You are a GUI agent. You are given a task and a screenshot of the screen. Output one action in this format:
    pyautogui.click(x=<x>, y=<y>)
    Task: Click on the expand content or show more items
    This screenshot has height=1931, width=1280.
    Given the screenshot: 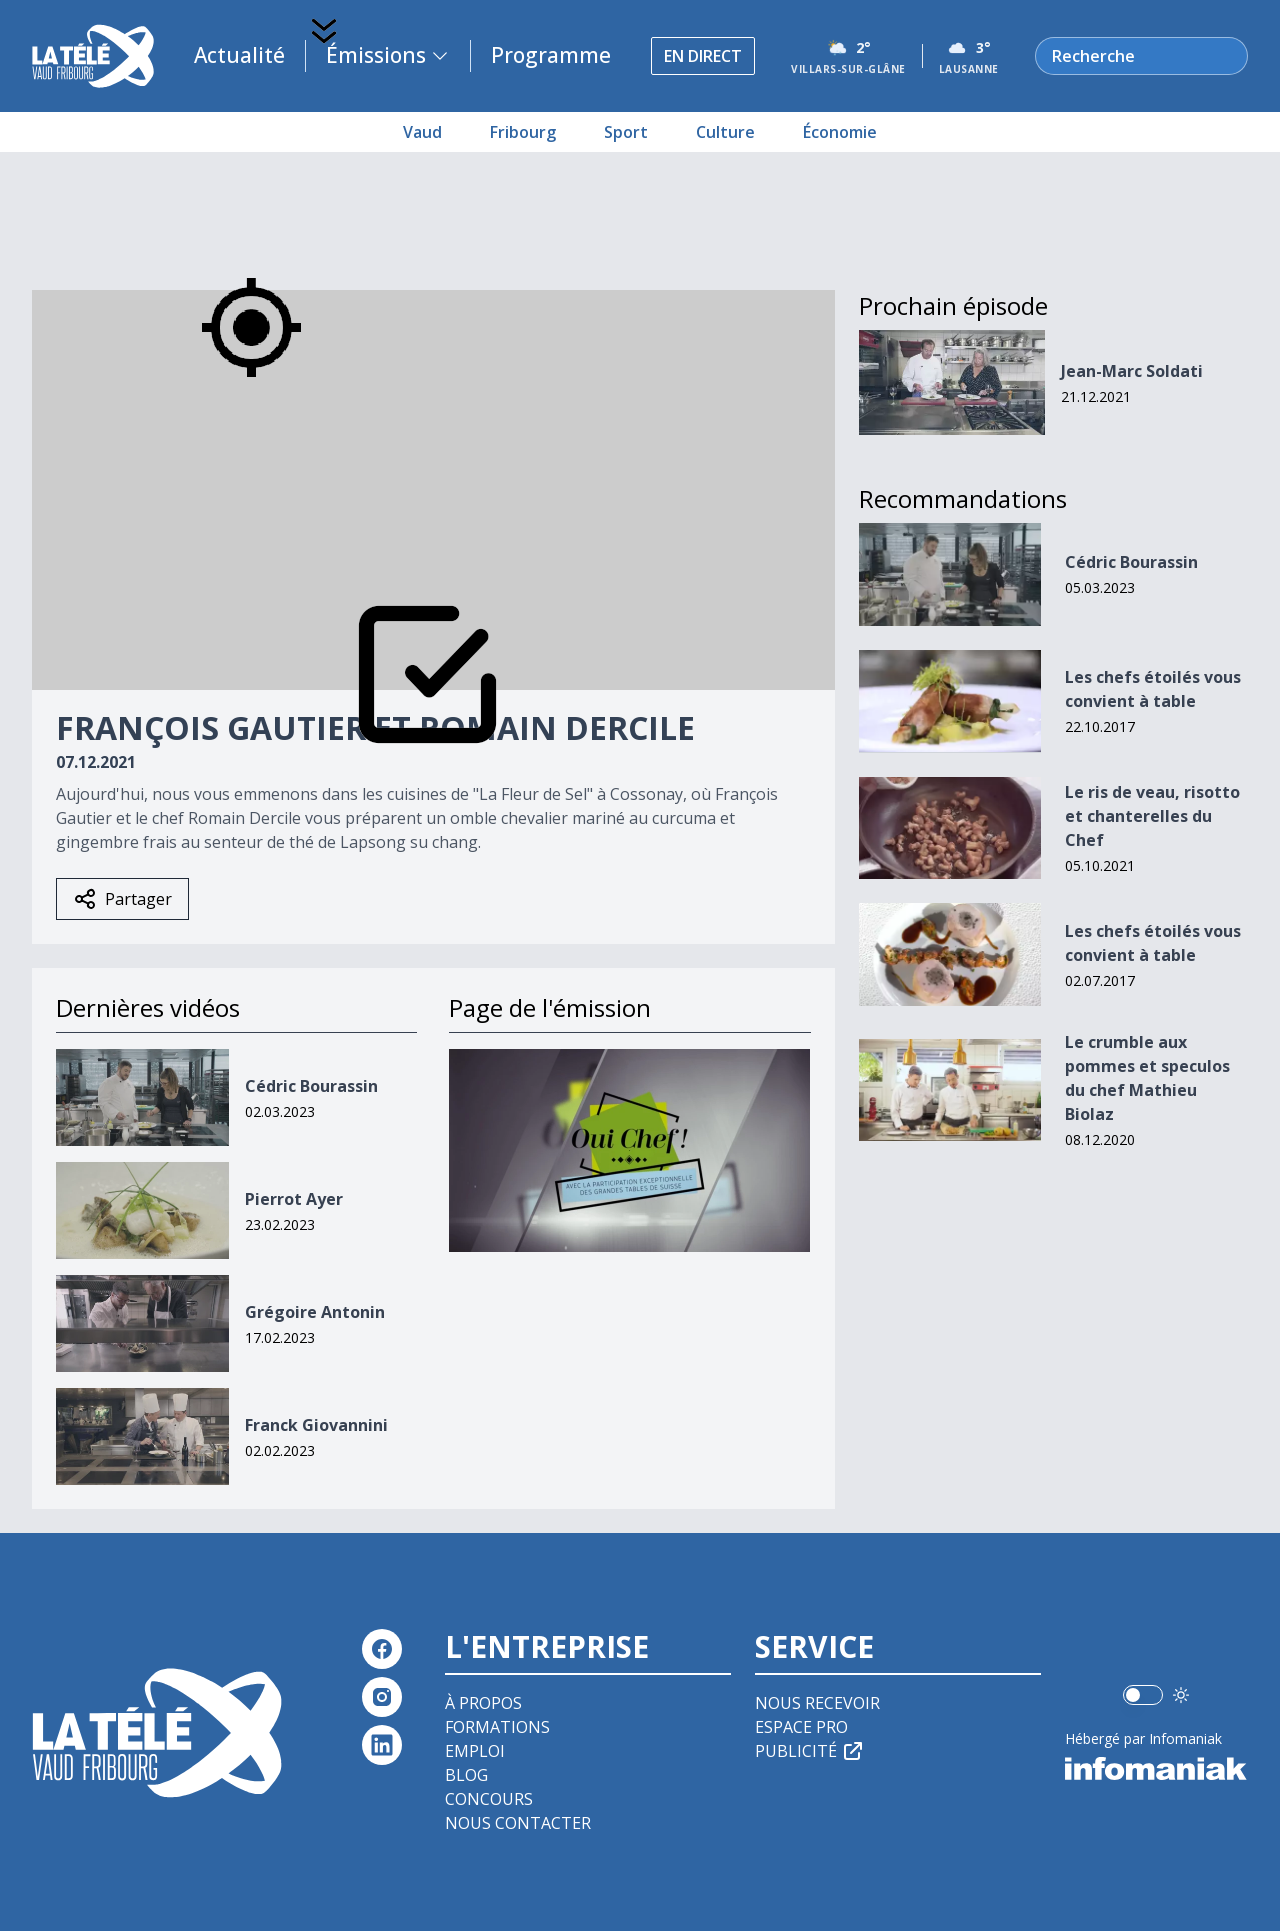 What is the action you would take?
    pyautogui.click(x=324, y=31)
    